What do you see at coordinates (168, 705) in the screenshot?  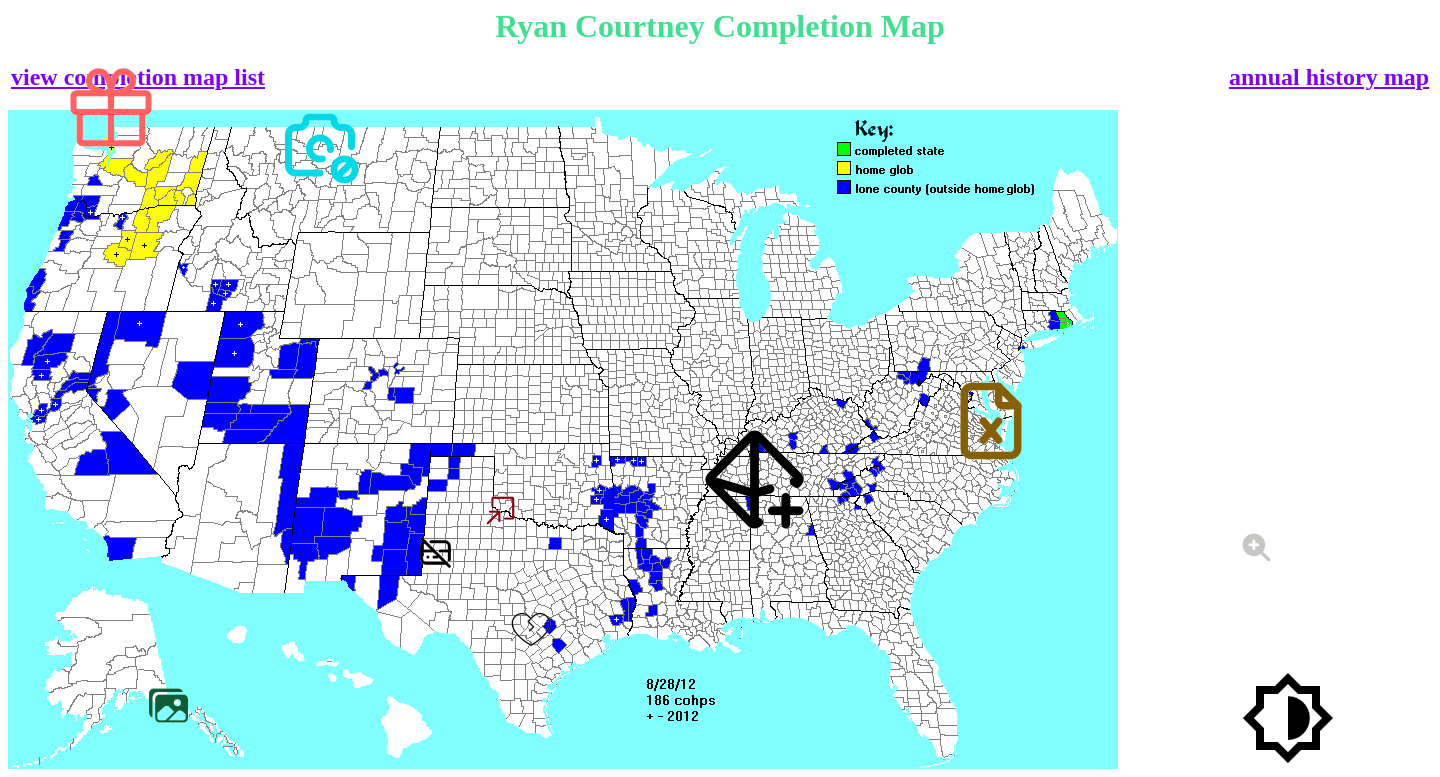 I see `view photo gallery` at bounding box center [168, 705].